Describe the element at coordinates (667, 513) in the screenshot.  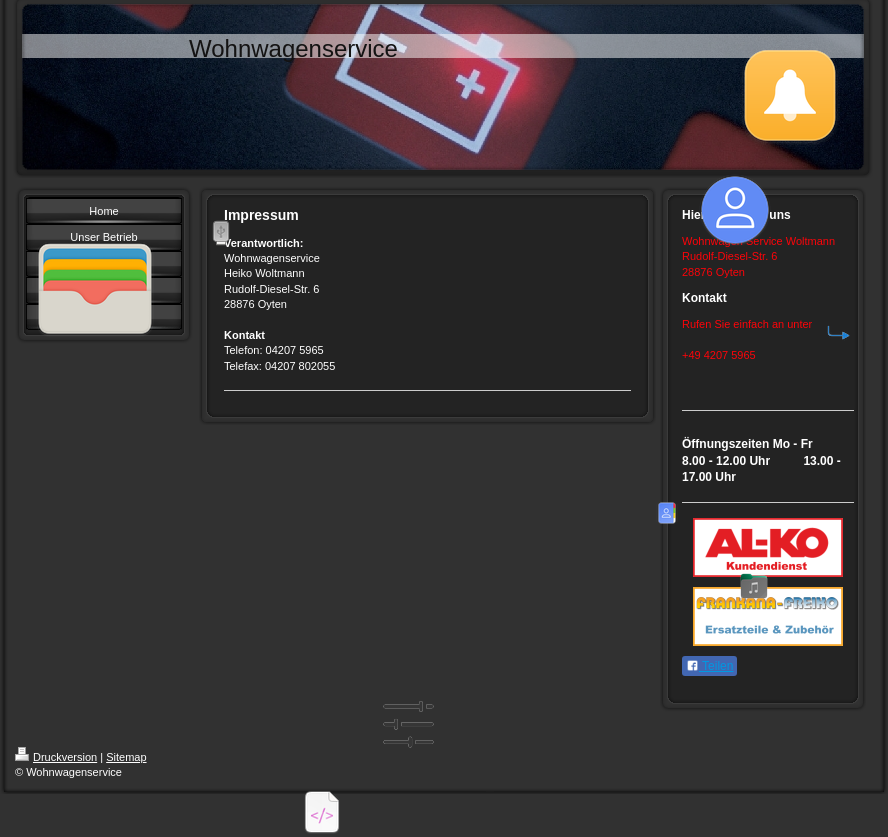
I see `open address book application` at that location.